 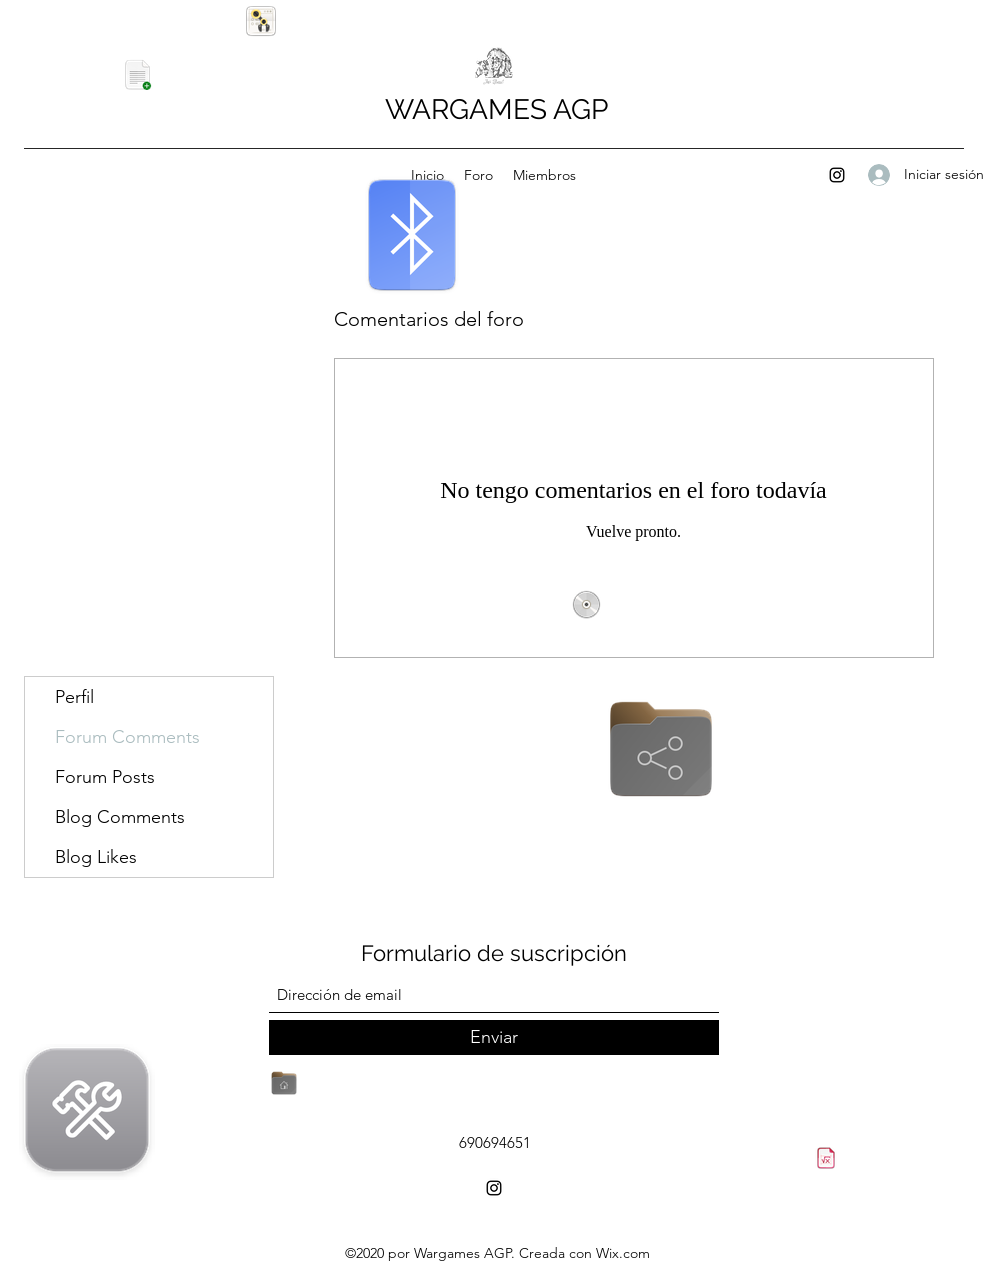 I want to click on libreoffice math formula file, so click(x=826, y=1158).